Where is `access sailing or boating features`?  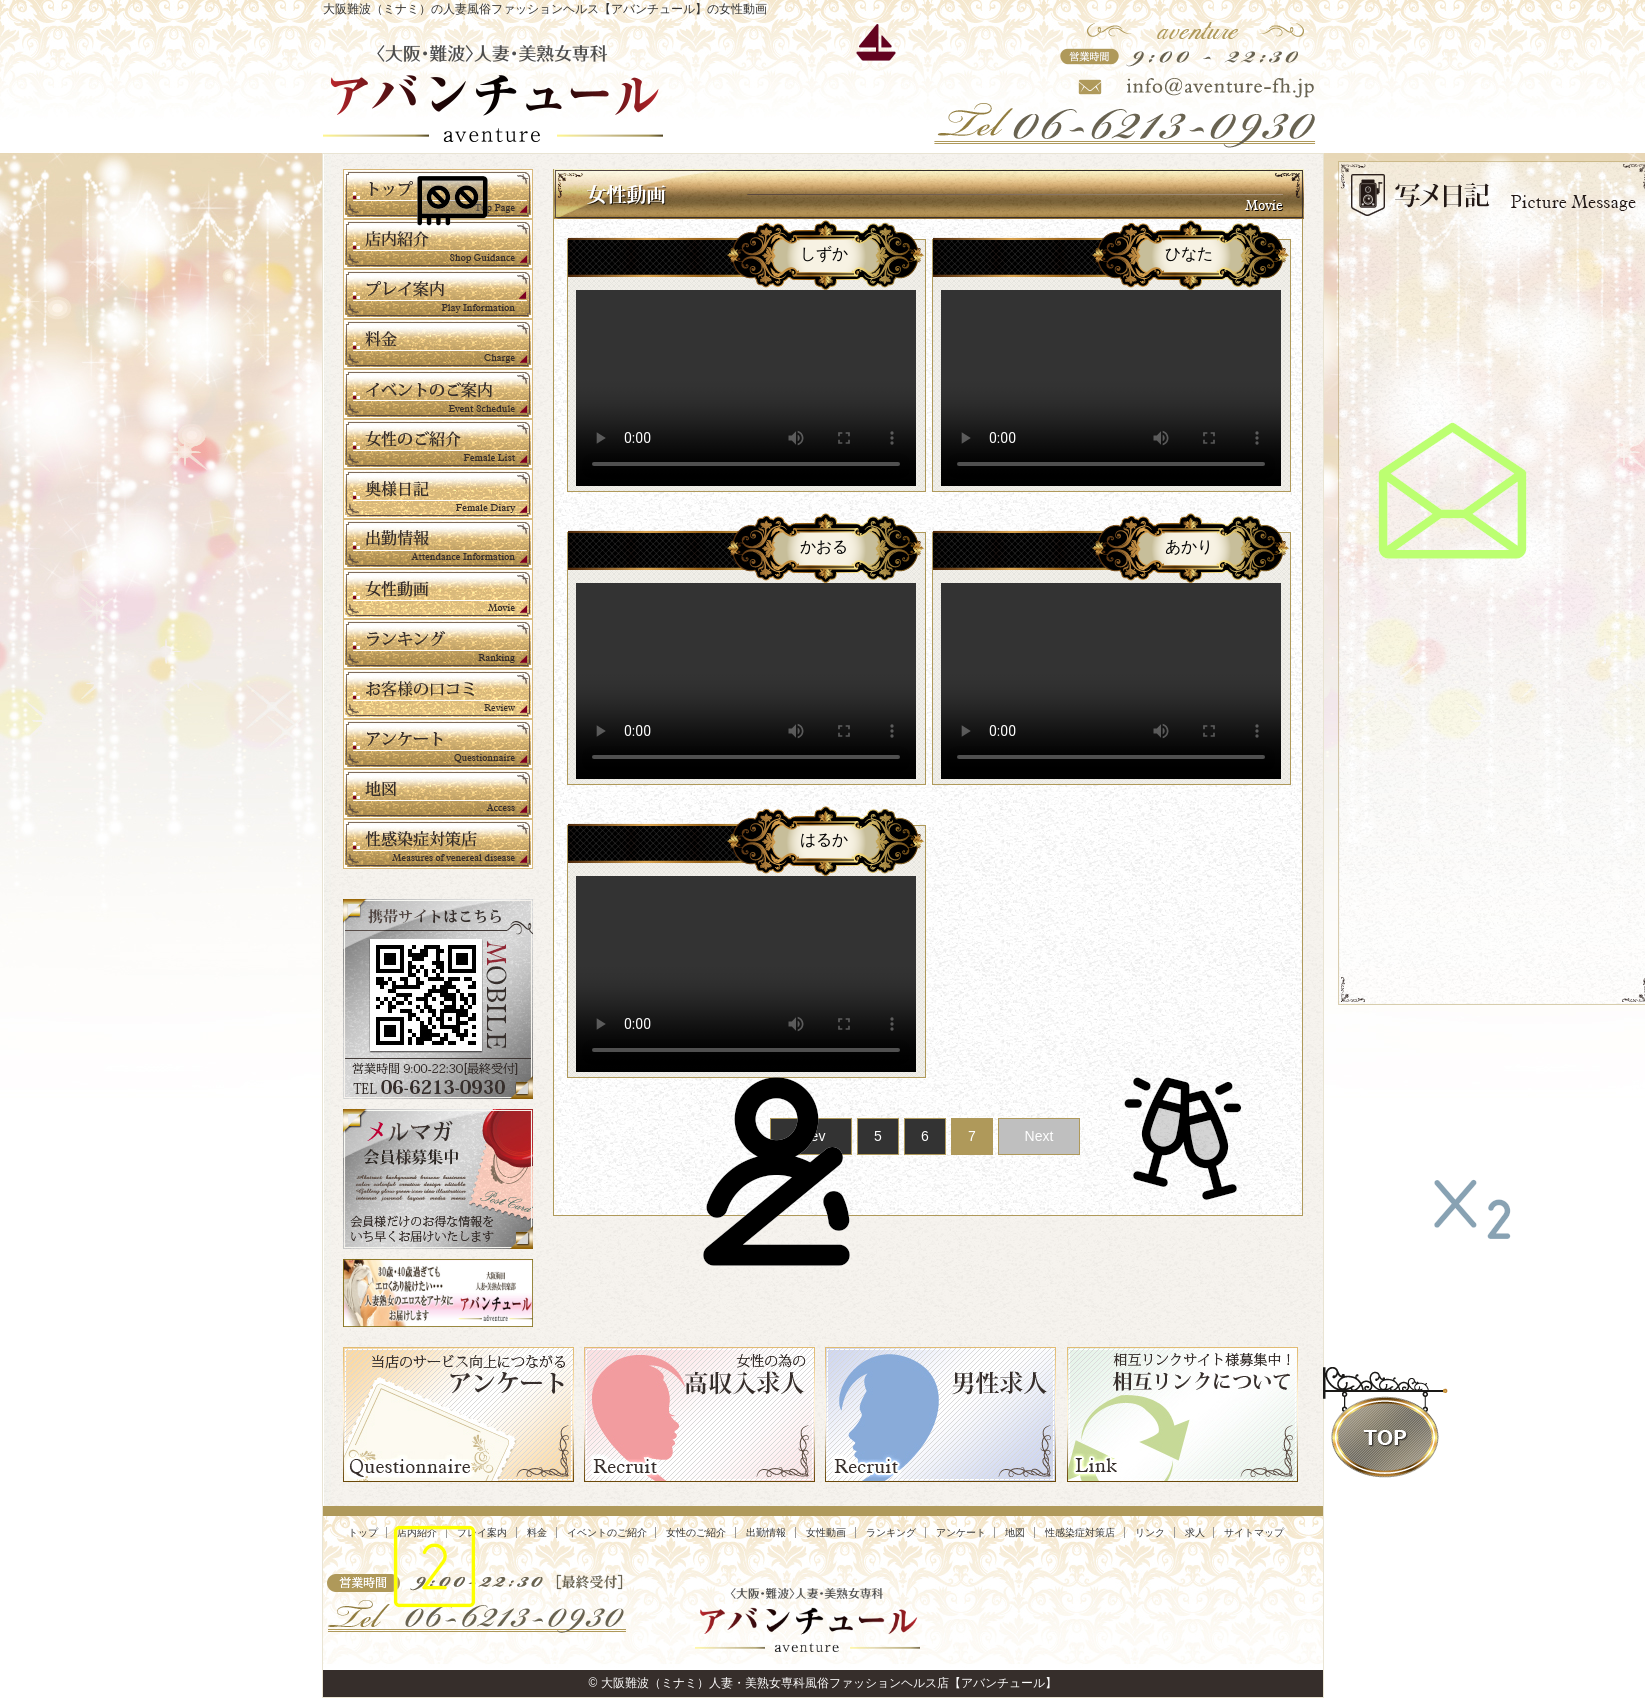 access sailing or boating features is located at coordinates (876, 45).